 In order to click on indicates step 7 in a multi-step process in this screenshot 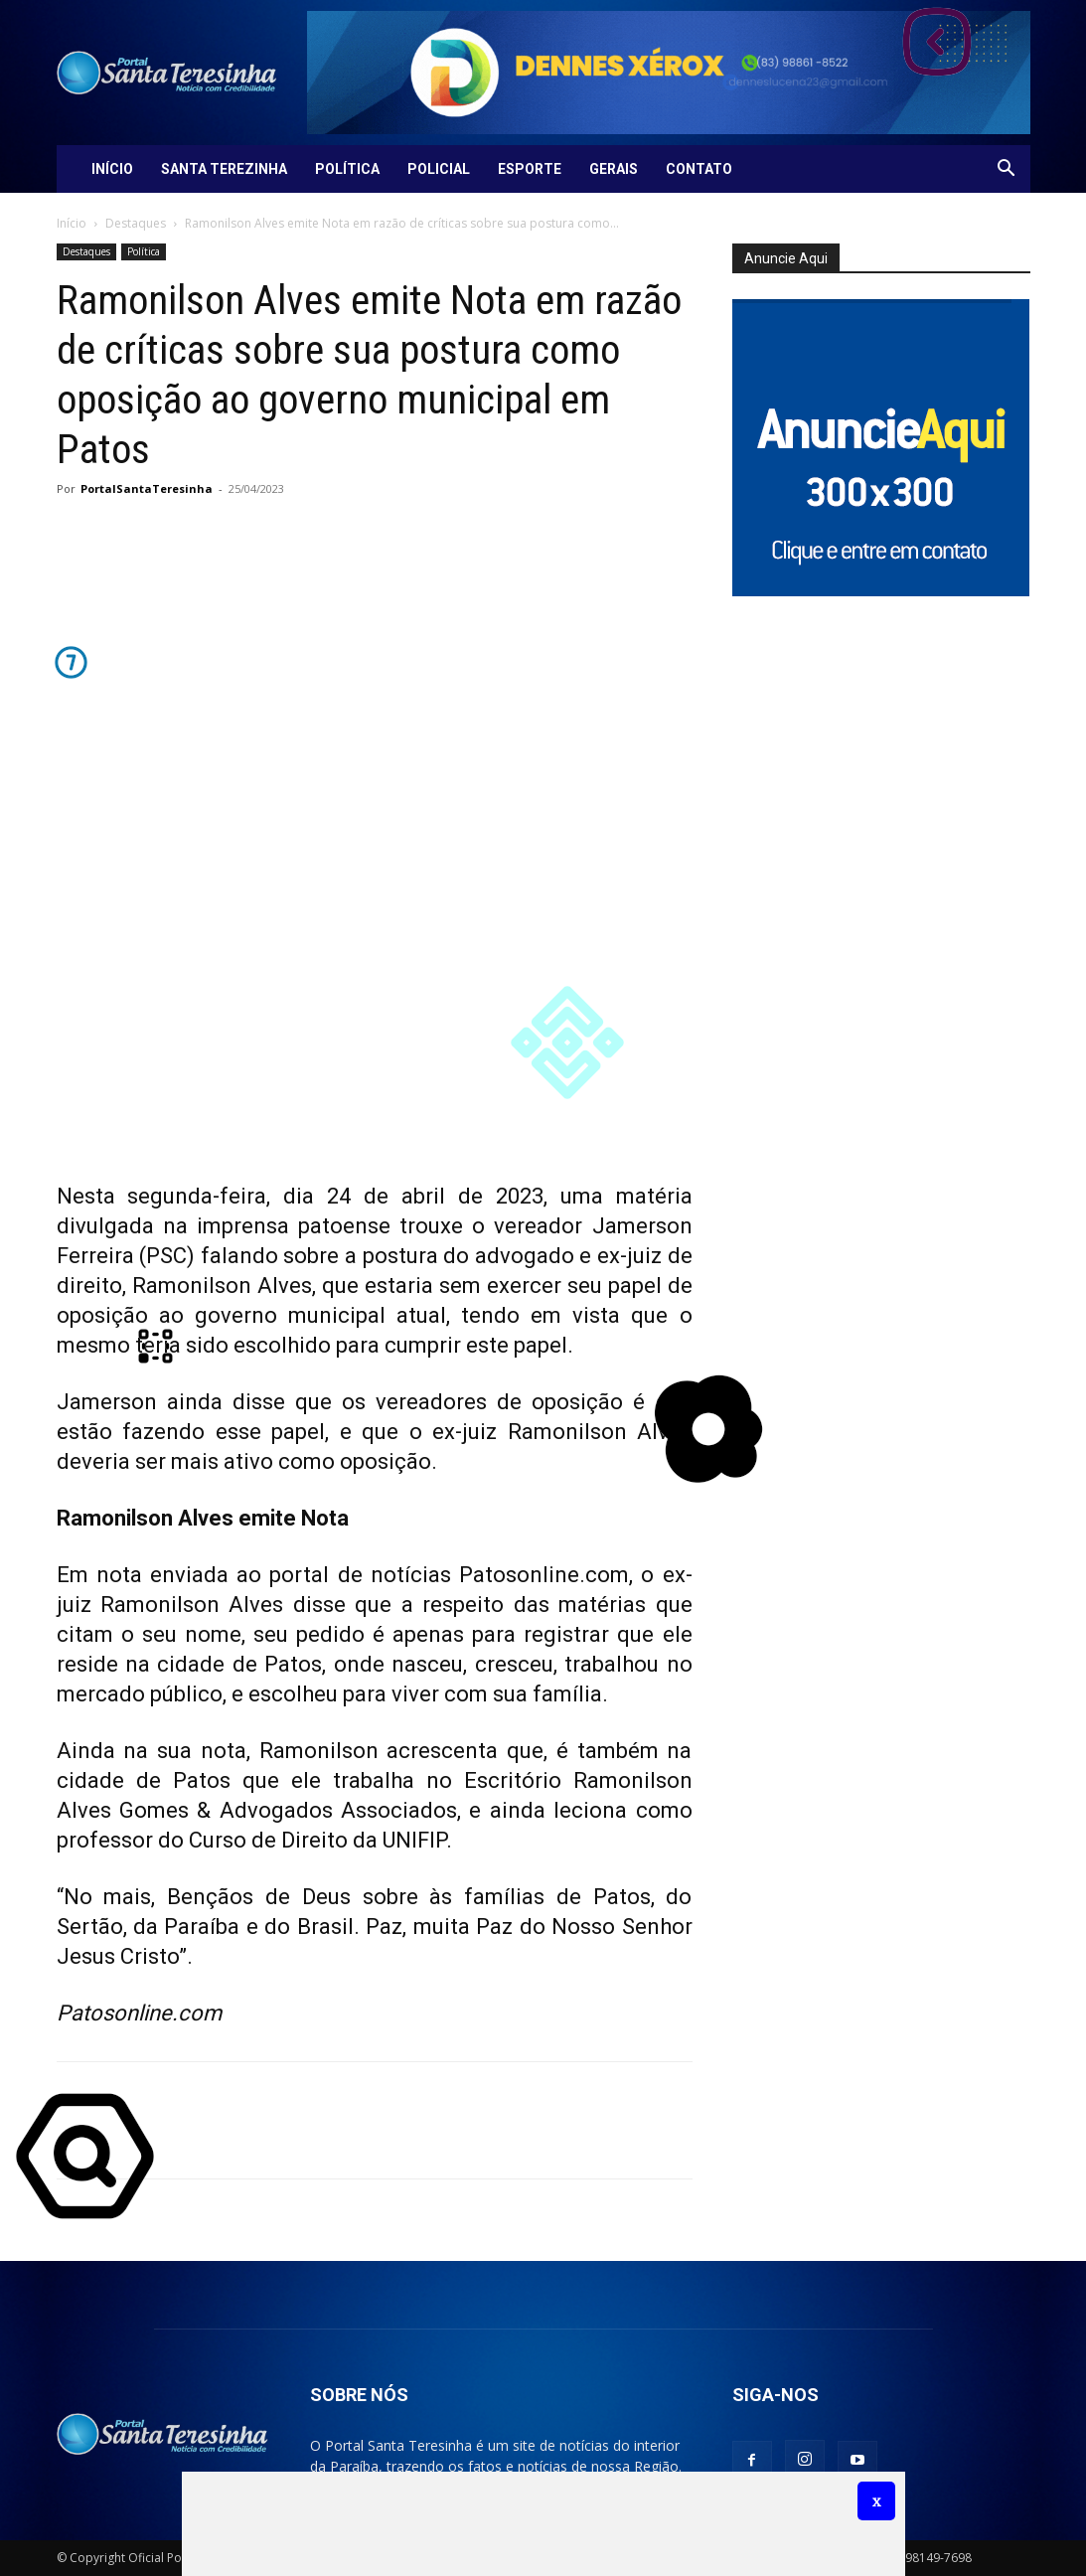, I will do `click(71, 662)`.